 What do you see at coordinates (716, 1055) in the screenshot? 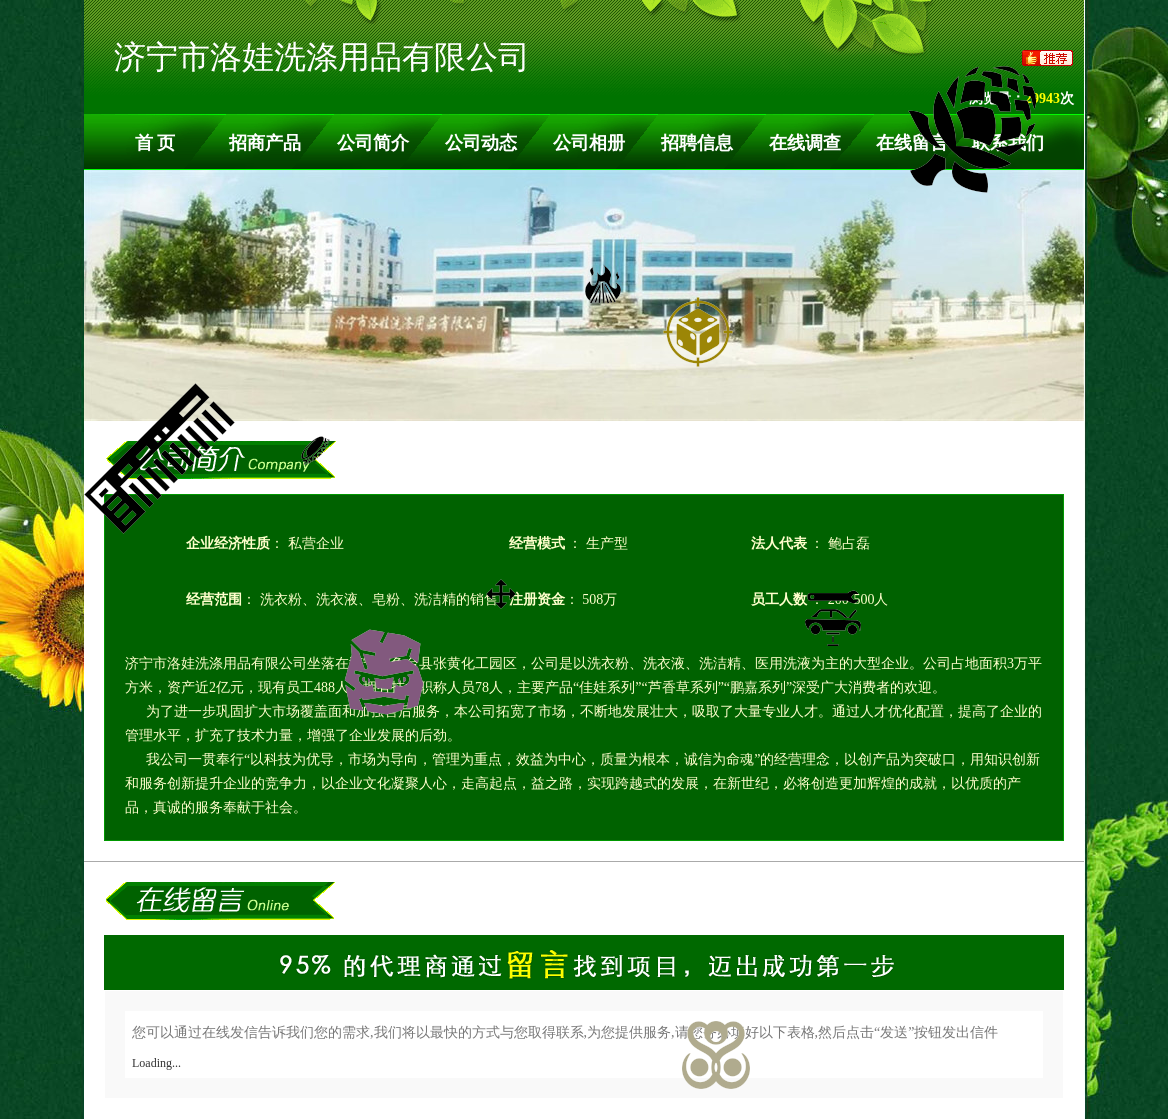
I see `decorative abstract symbol or ornament` at bounding box center [716, 1055].